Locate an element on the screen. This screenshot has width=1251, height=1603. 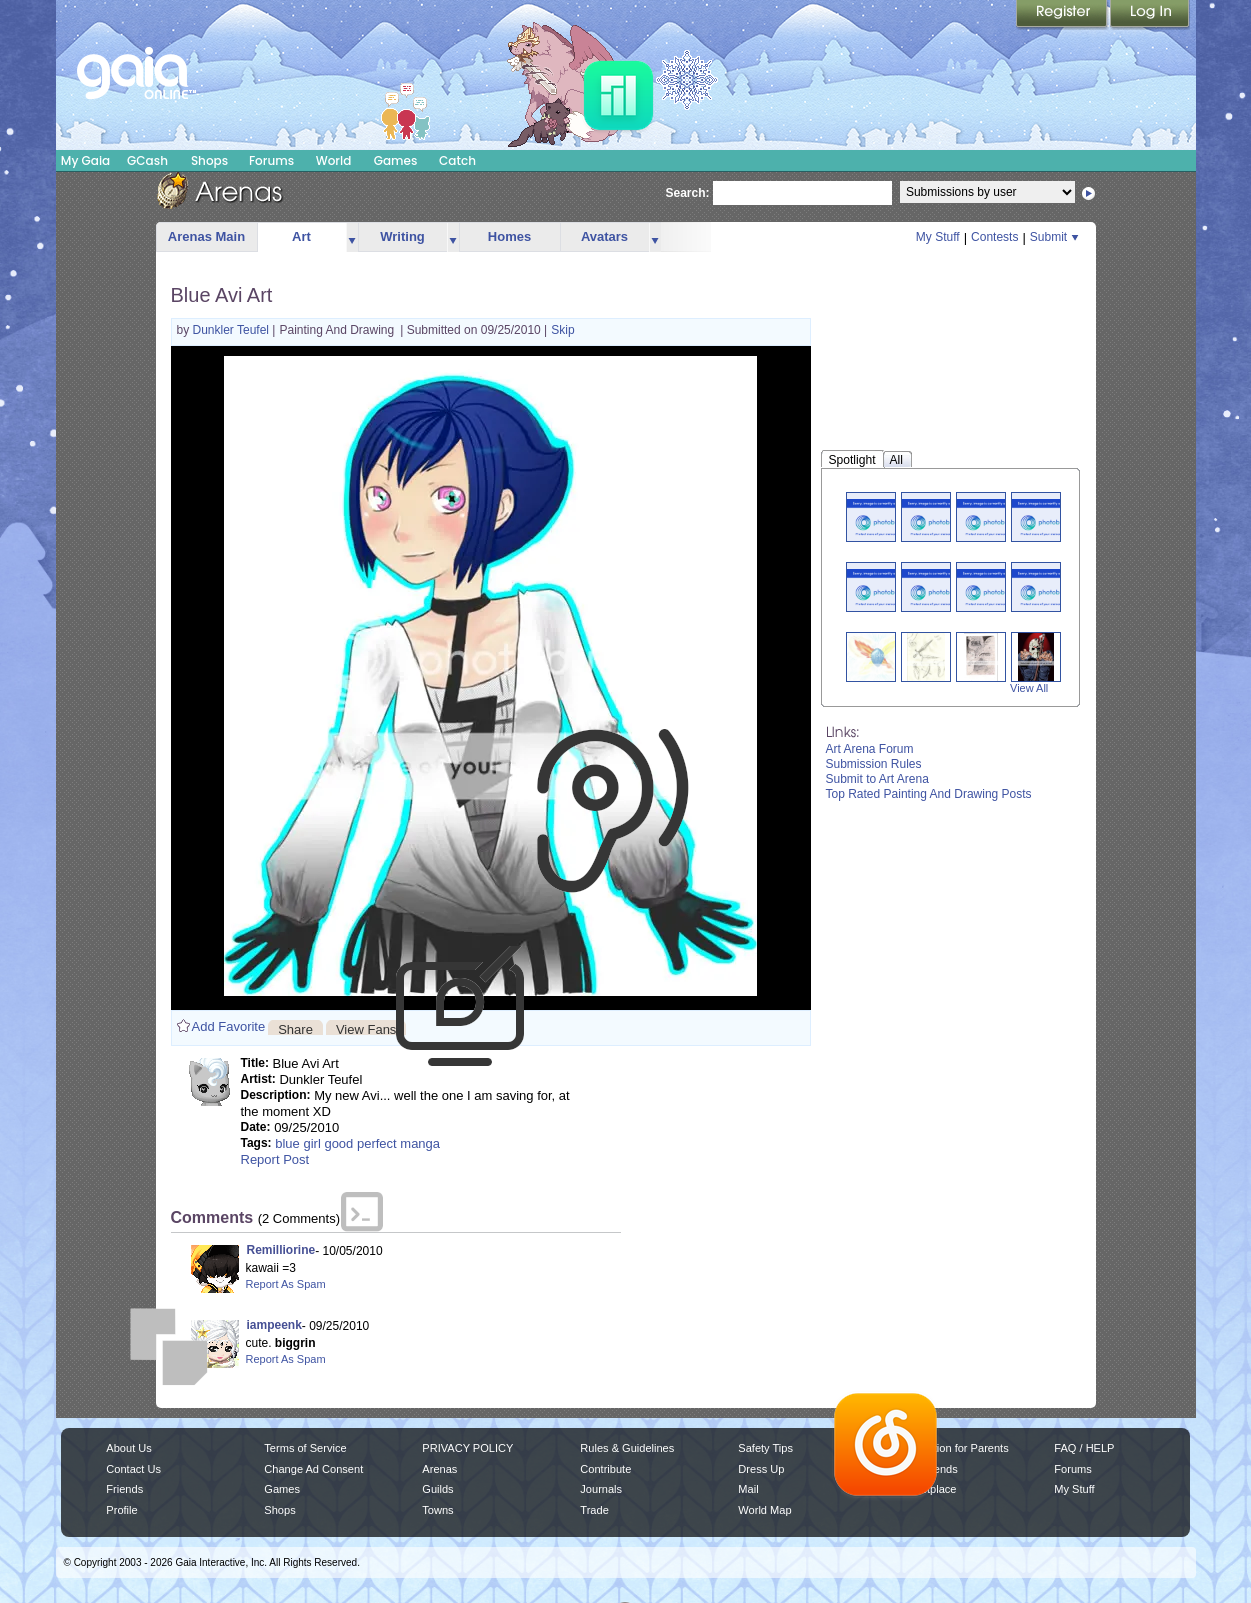
access hearing accessibility settings is located at coordinates (607, 811).